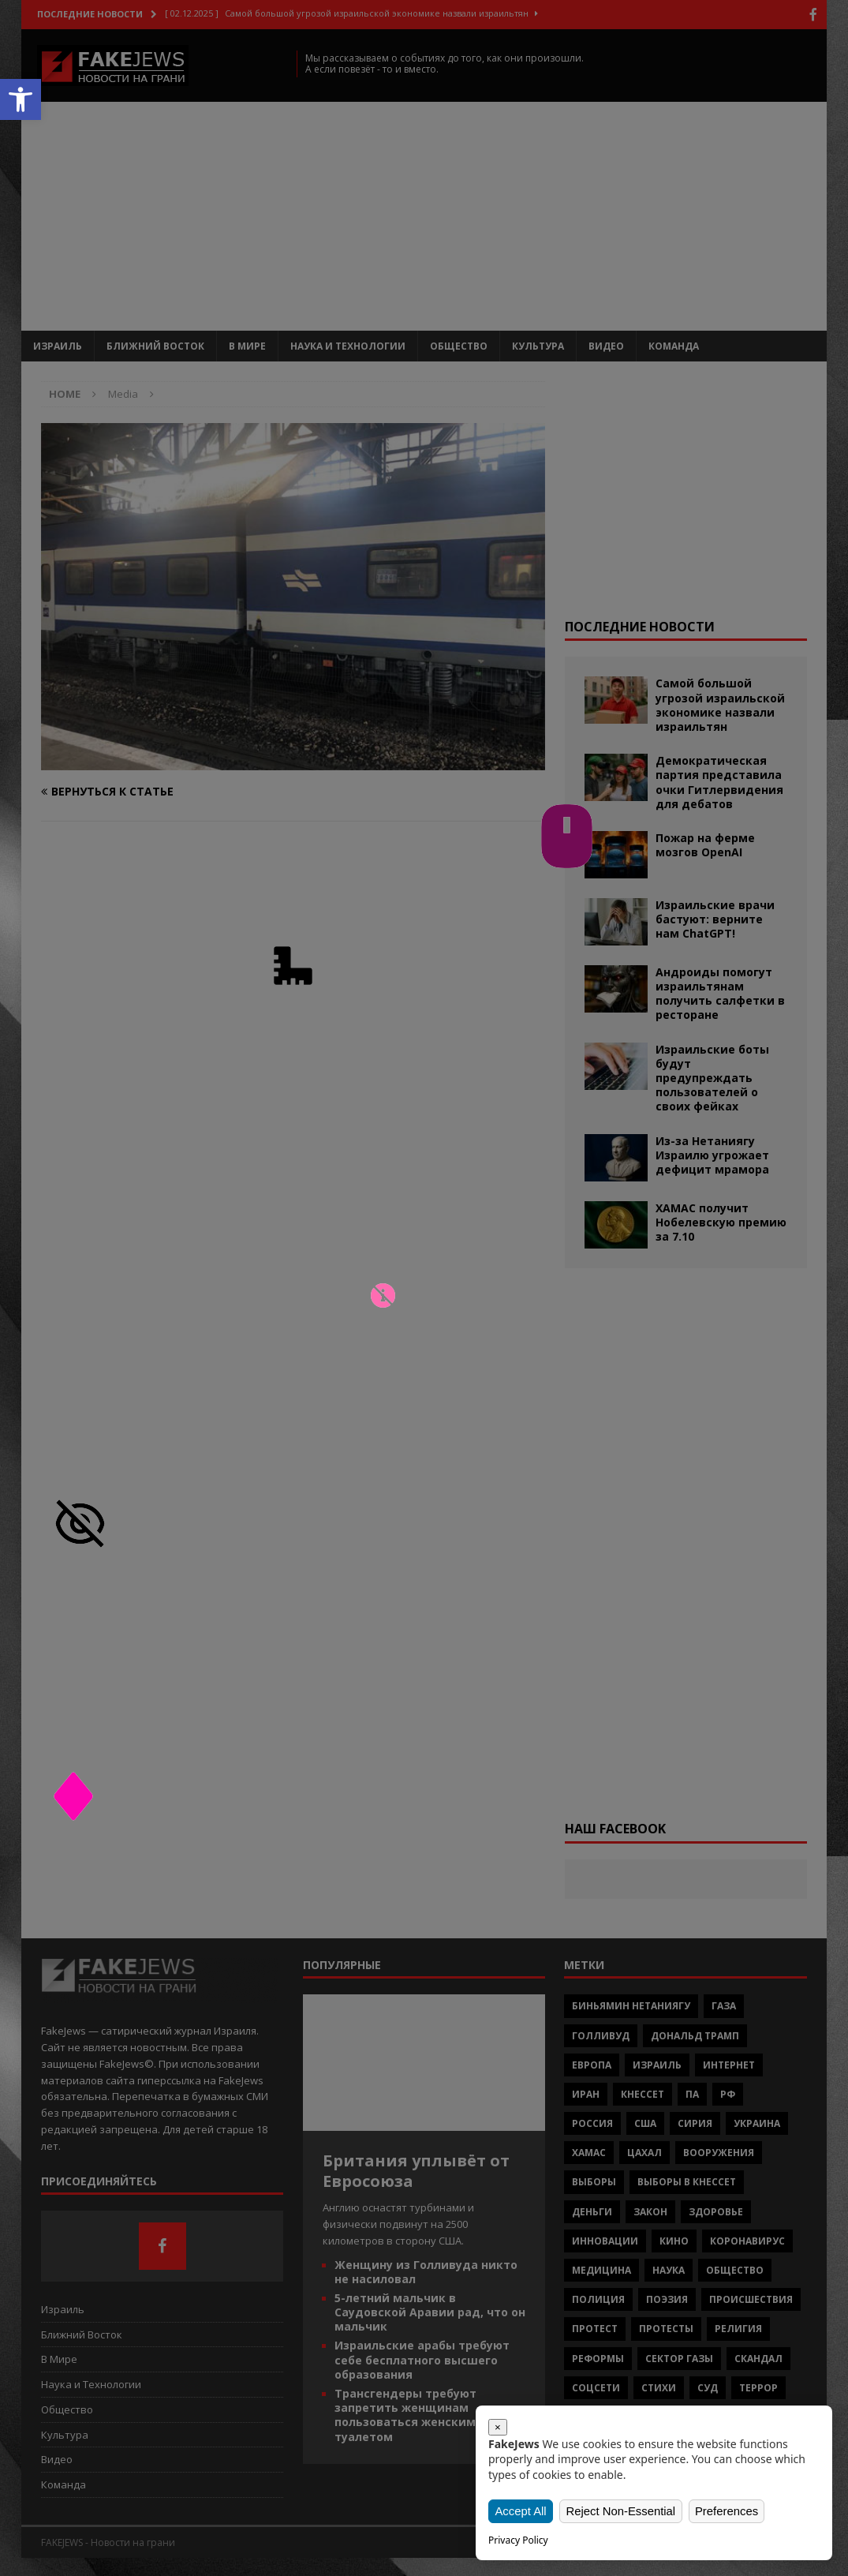 The image size is (848, 2576). Describe the element at coordinates (383, 1295) in the screenshot. I see `information or help is unavailable` at that location.